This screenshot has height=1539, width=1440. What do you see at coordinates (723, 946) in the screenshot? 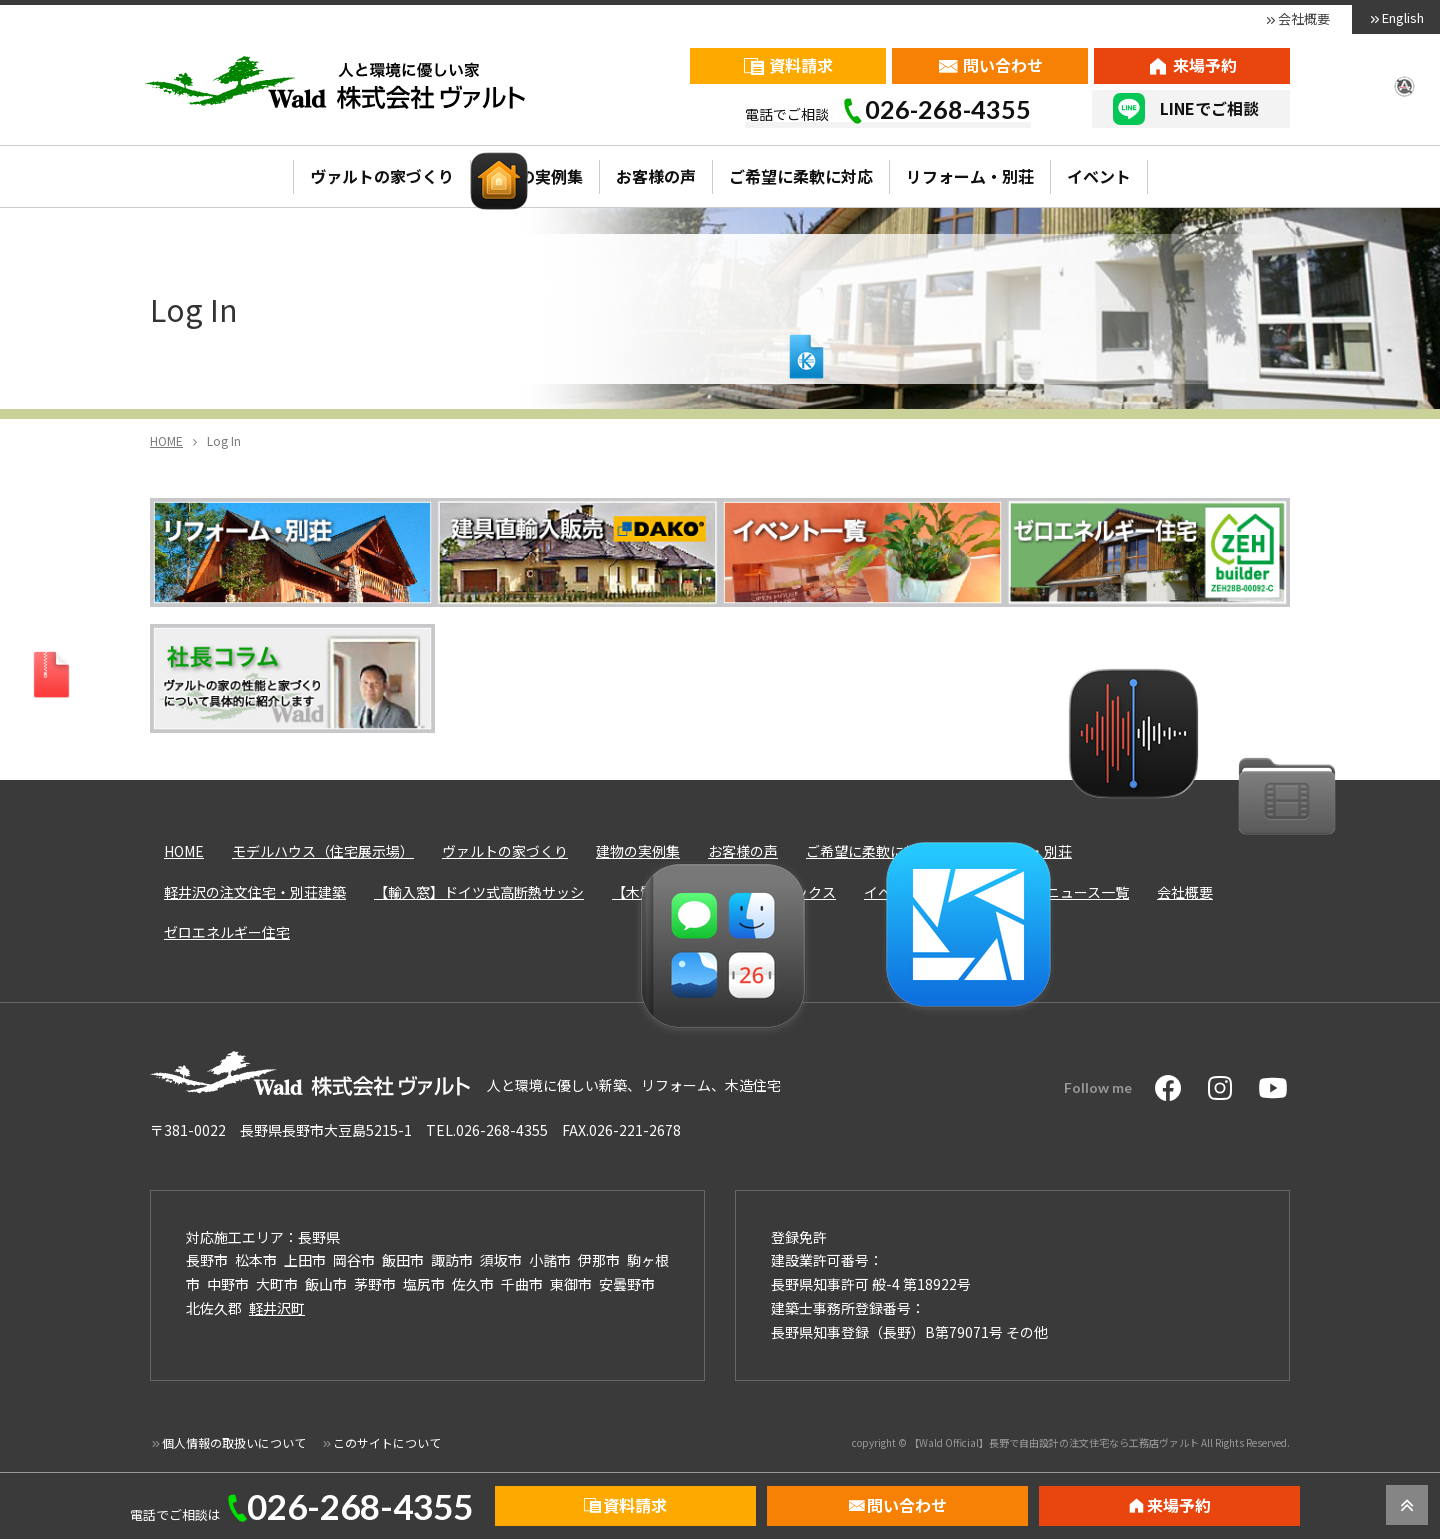
I see `preview and browse installed app icons` at bounding box center [723, 946].